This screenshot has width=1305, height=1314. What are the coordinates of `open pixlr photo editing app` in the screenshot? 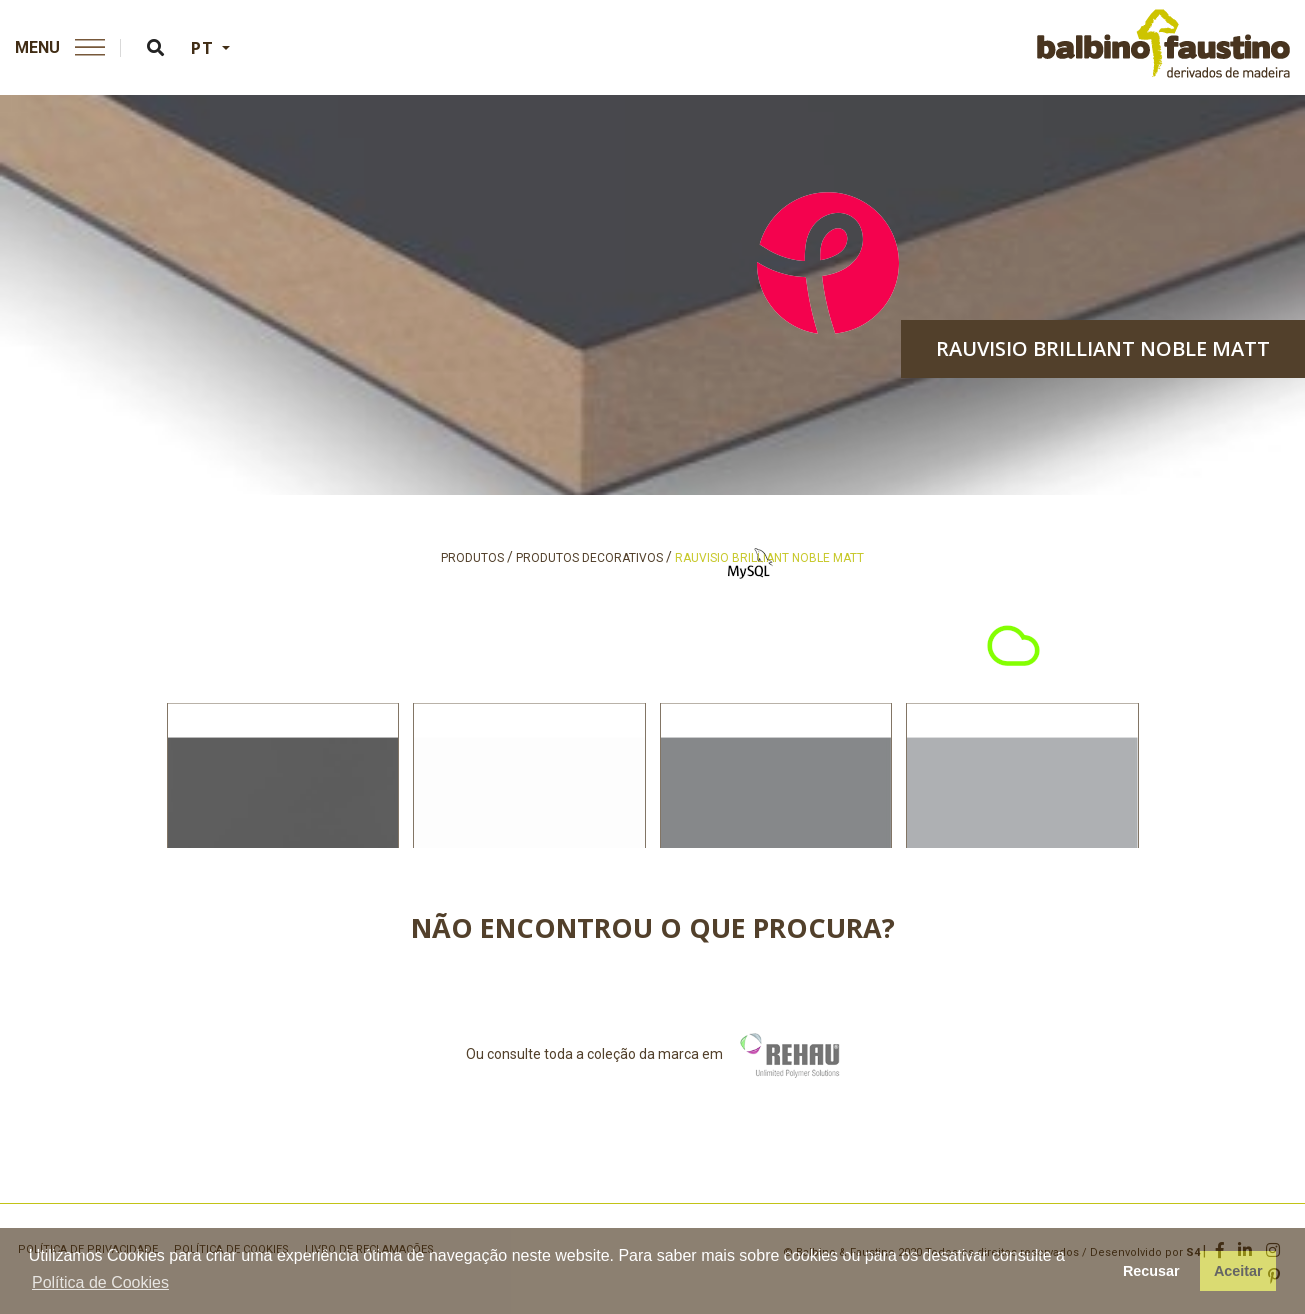 It's located at (828, 263).